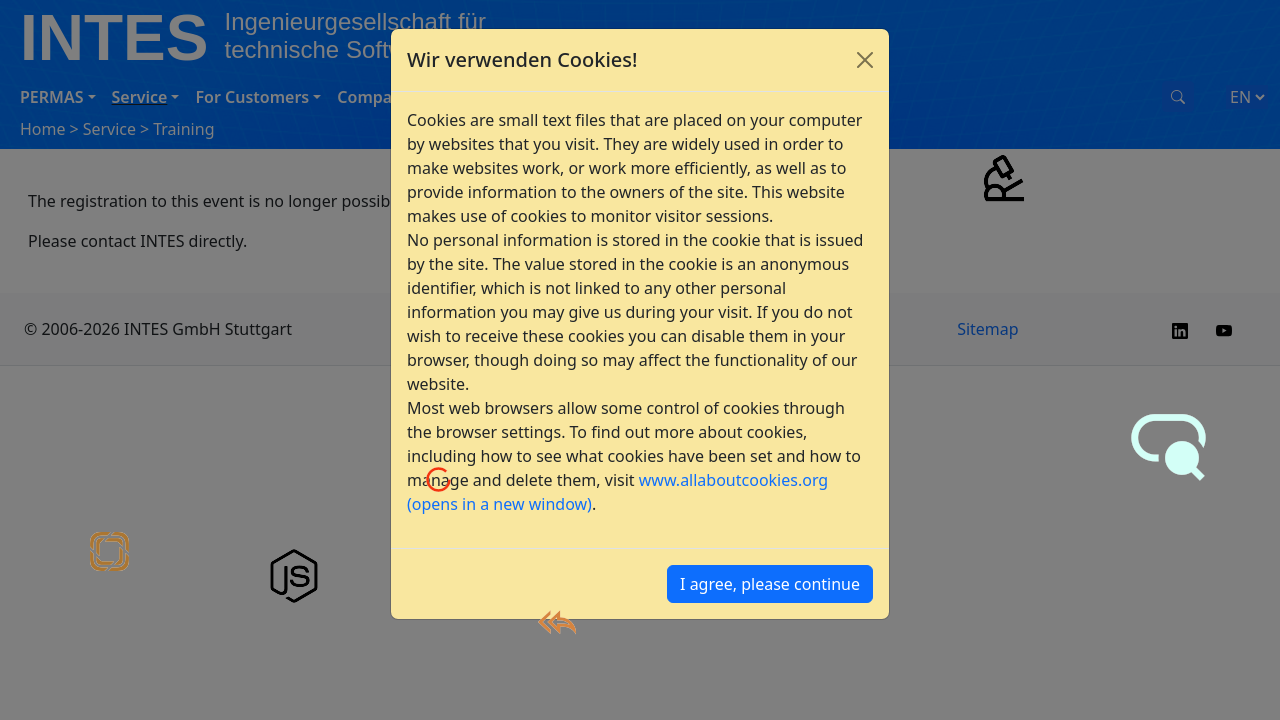  Describe the element at coordinates (1004, 179) in the screenshot. I see `access lab results or diagnostics` at that location.